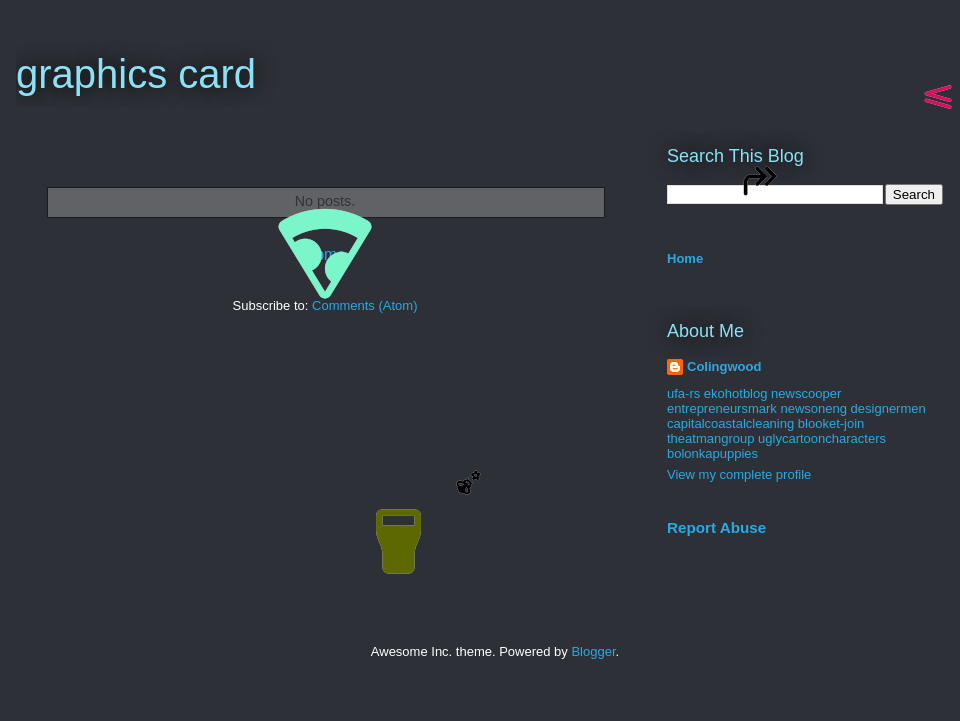 This screenshot has width=960, height=721. I want to click on less than or equal to mathematical operator, so click(938, 97).